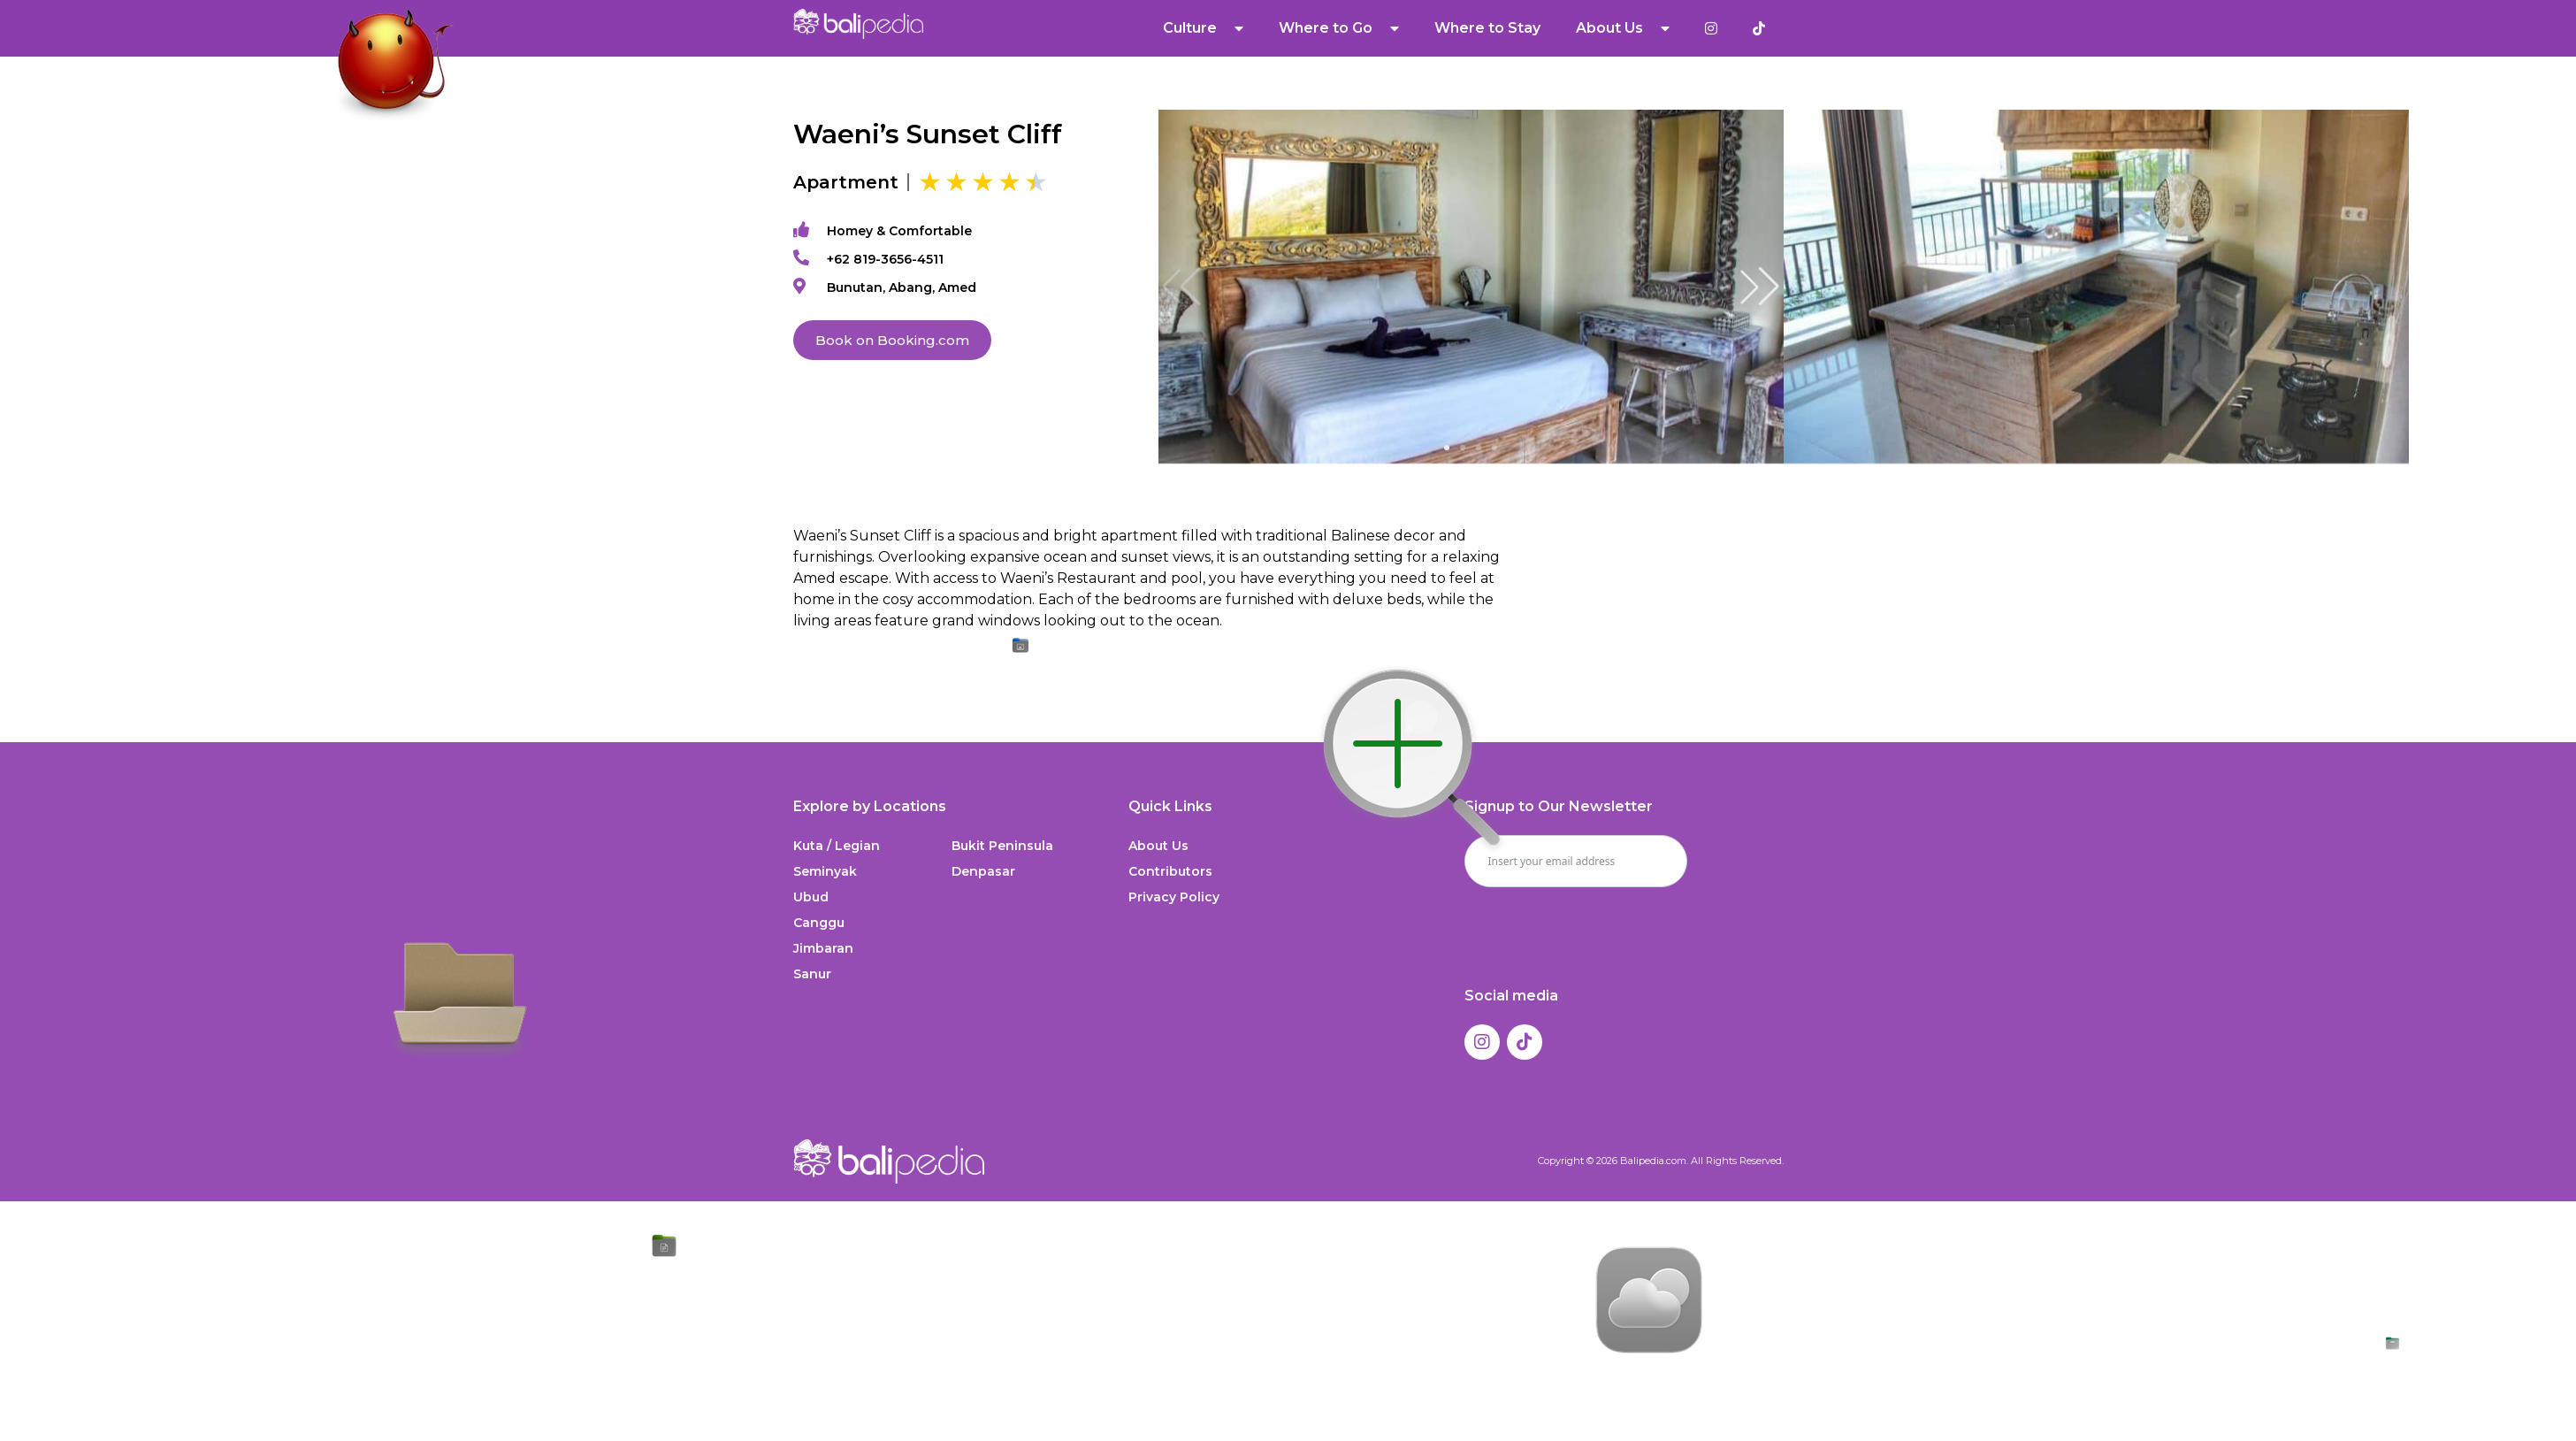 This screenshot has width=2576, height=1441. I want to click on drop files here to move them into this folder, so click(459, 1000).